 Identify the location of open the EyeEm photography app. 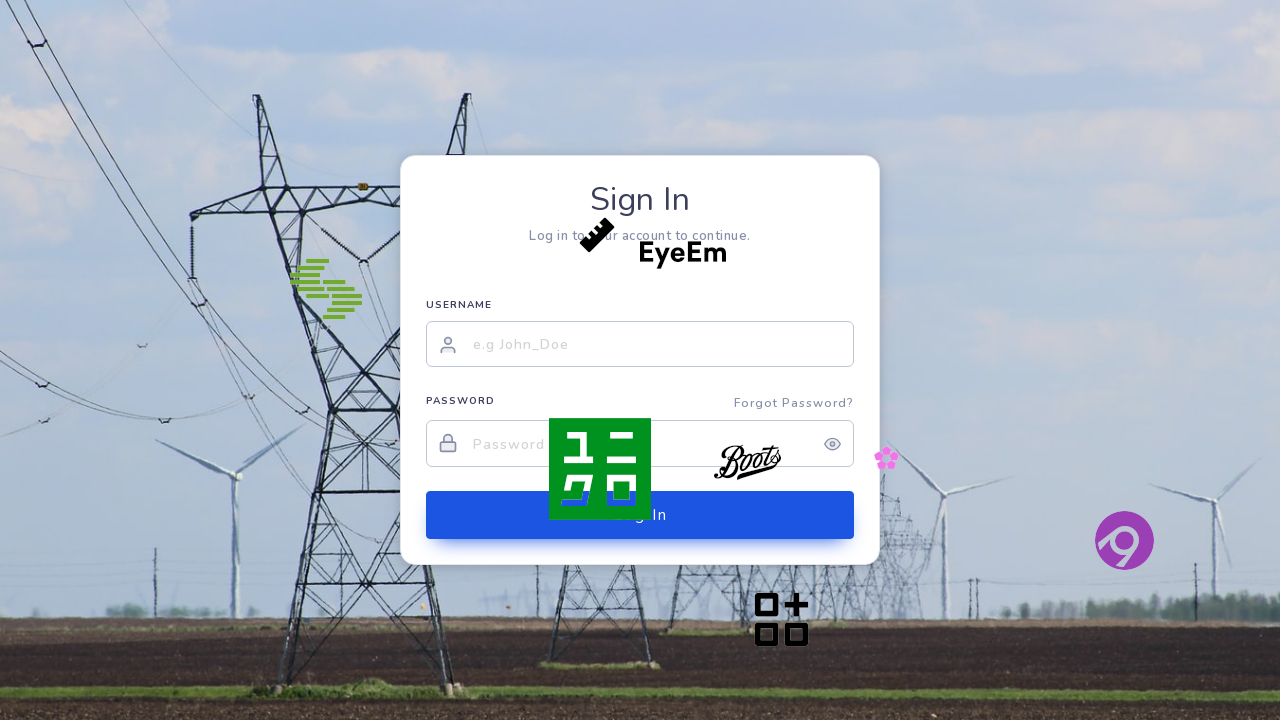
(683, 255).